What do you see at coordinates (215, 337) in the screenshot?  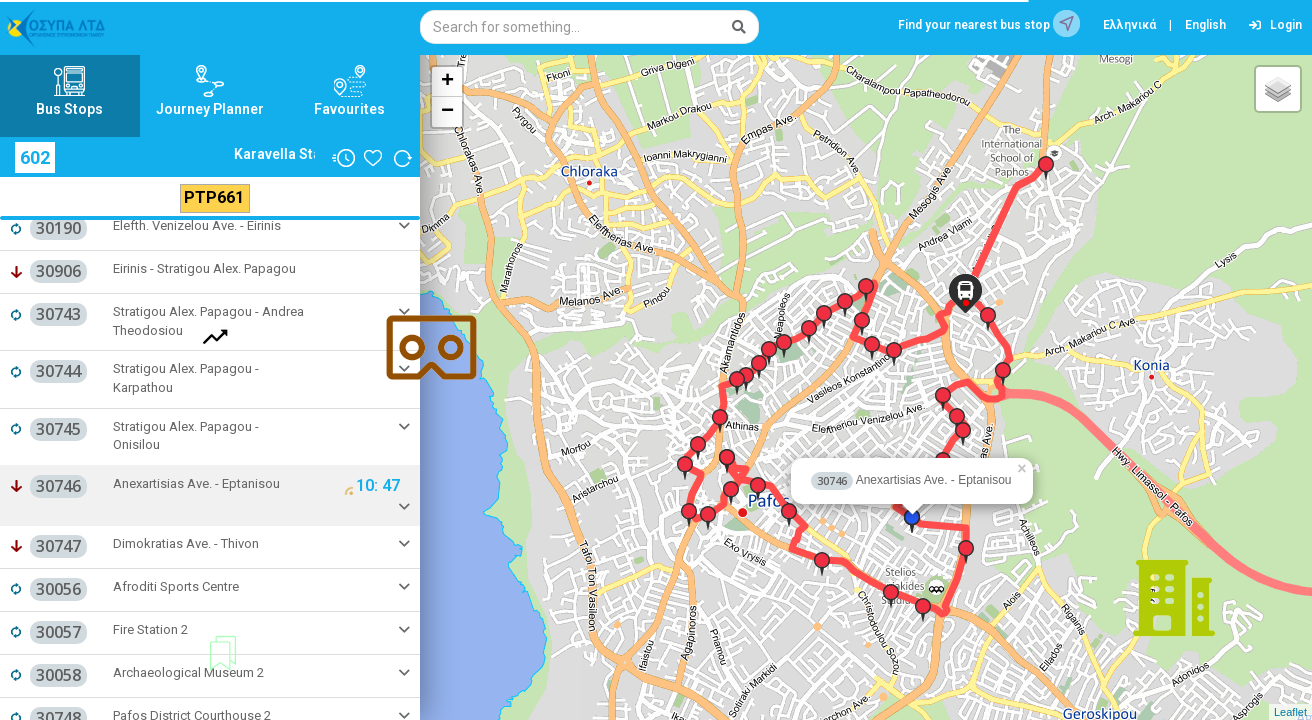 I see `view trending or popular content` at bounding box center [215, 337].